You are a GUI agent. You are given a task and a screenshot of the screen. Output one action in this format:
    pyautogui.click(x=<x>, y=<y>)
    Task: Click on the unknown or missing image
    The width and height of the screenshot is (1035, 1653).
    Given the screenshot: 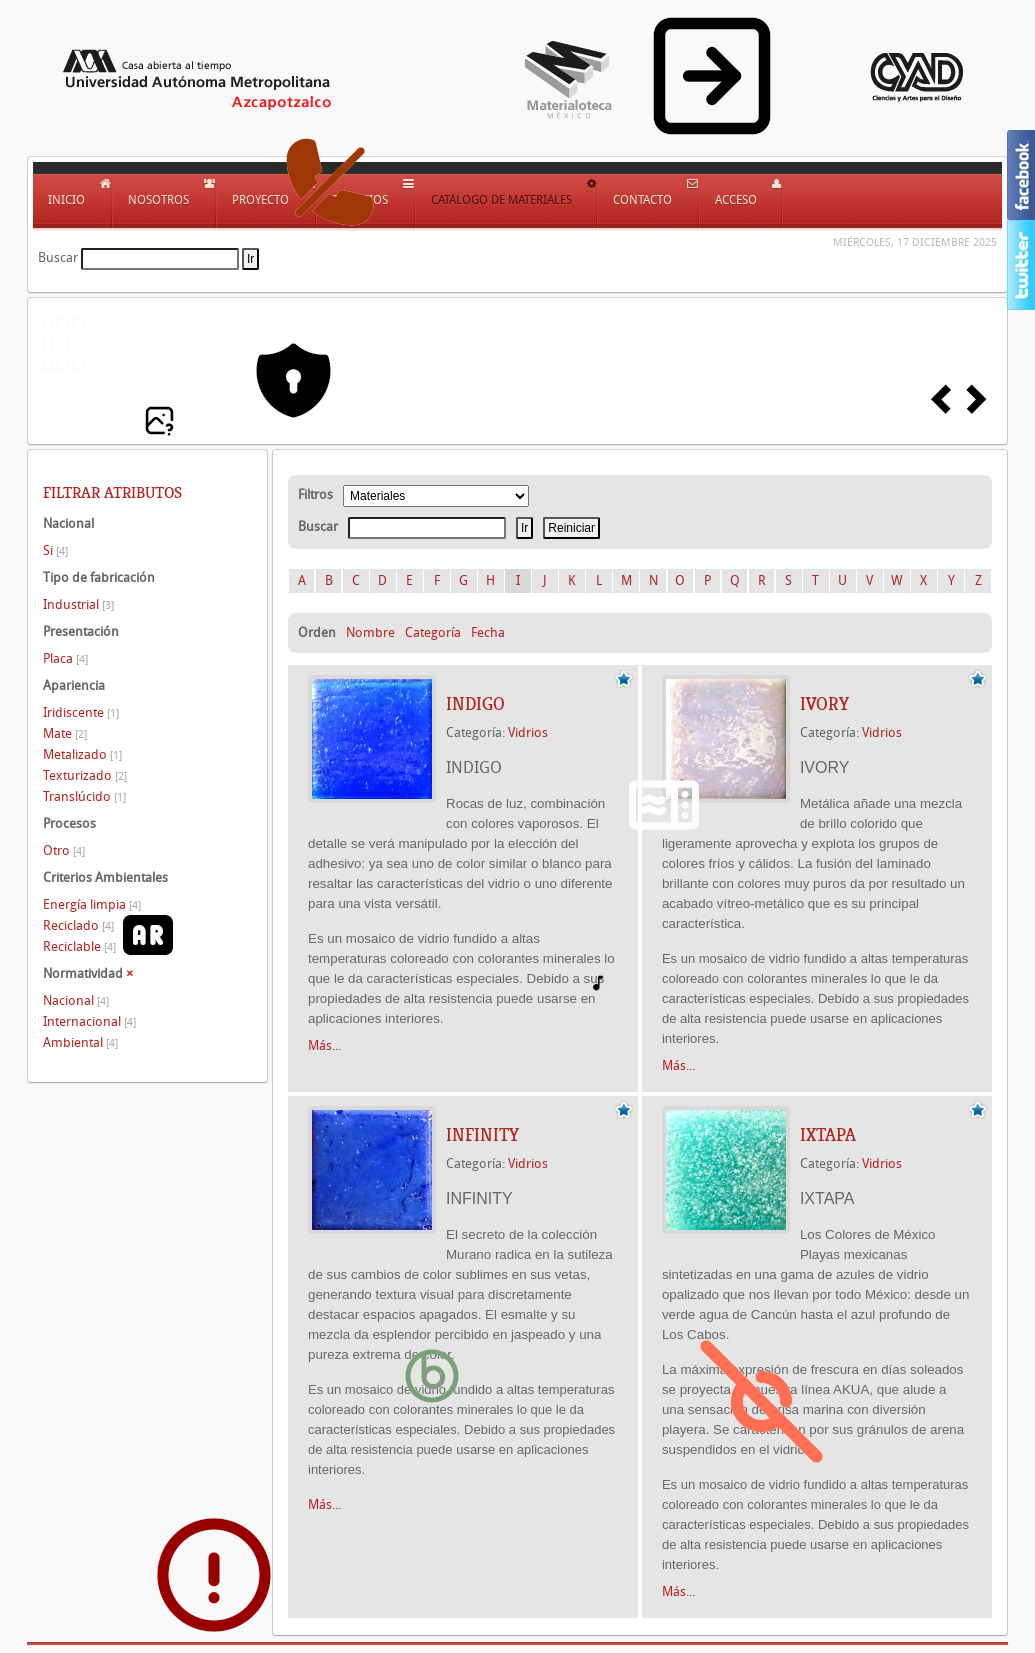 What is the action you would take?
    pyautogui.click(x=159, y=420)
    